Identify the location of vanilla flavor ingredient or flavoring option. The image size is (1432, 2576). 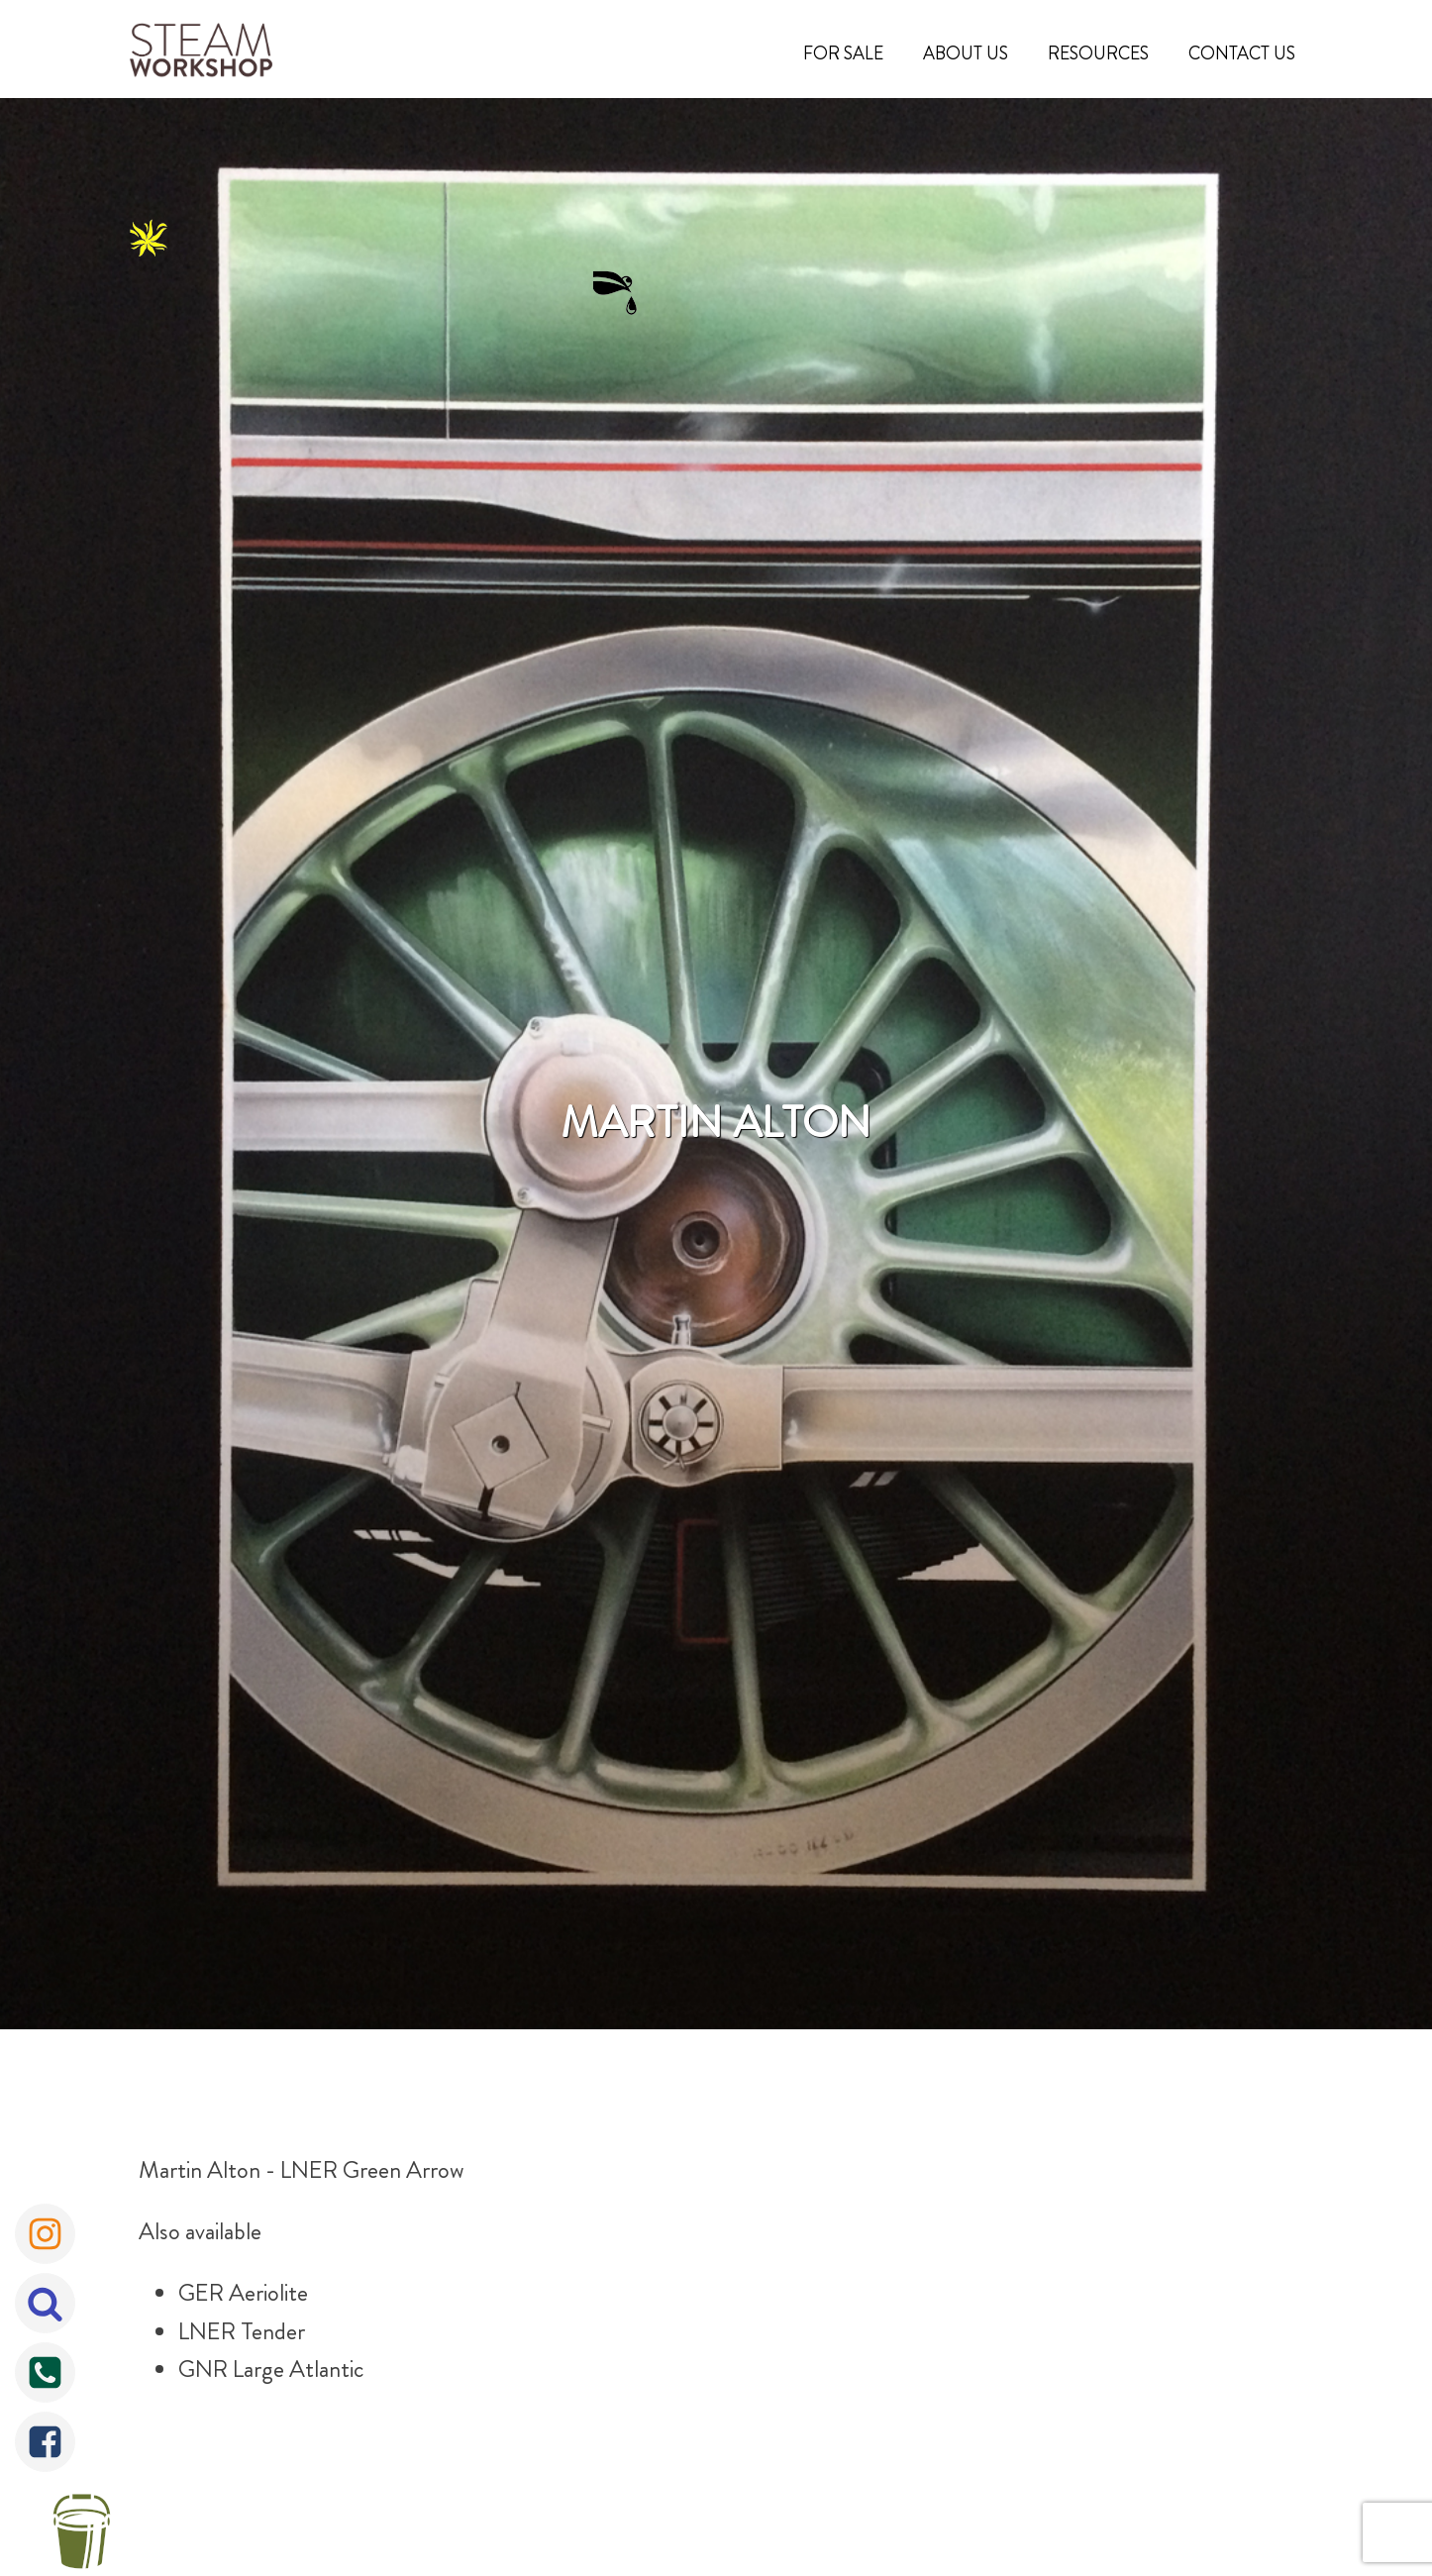
(149, 238).